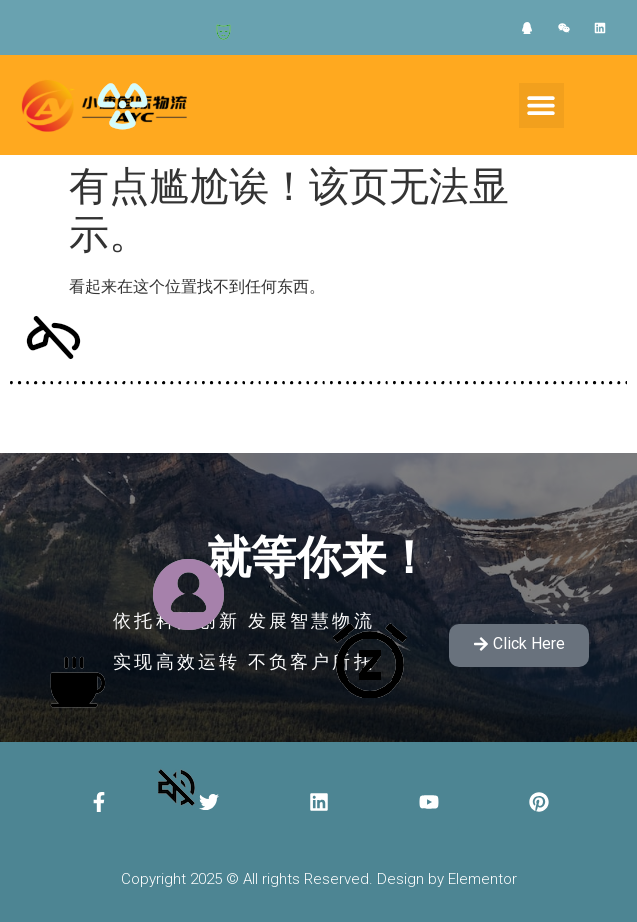 The image size is (637, 922). I want to click on find nearby coffee shops or cafés, so click(76, 684).